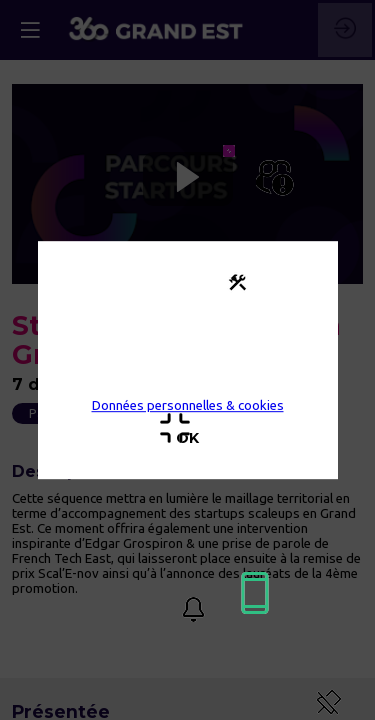  Describe the element at coordinates (175, 428) in the screenshot. I see `exit fullscreen mode` at that location.